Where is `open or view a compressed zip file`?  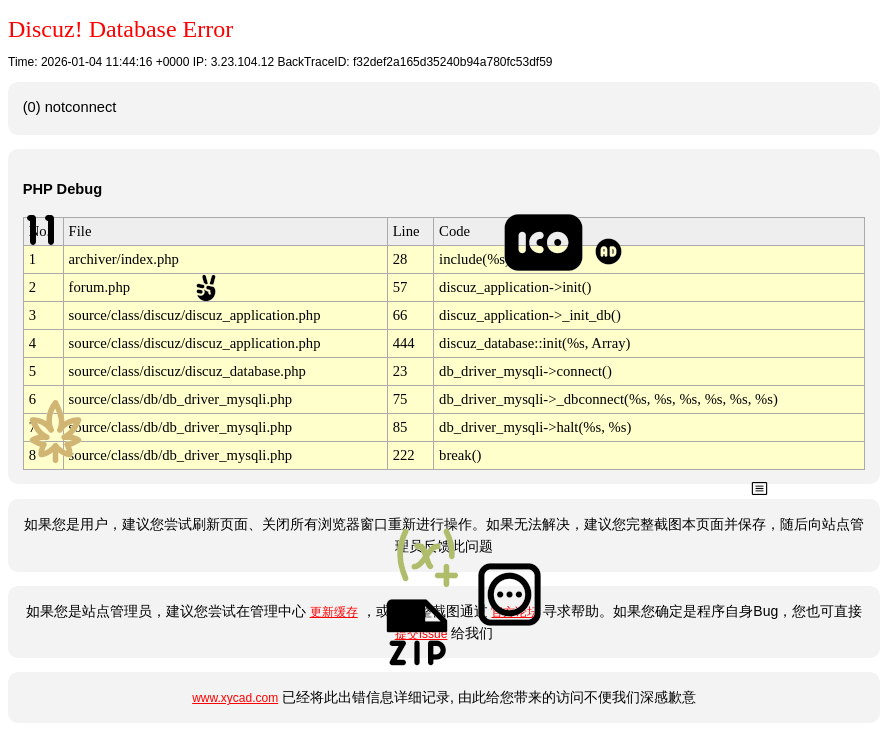
open or view a compressed zip file is located at coordinates (417, 635).